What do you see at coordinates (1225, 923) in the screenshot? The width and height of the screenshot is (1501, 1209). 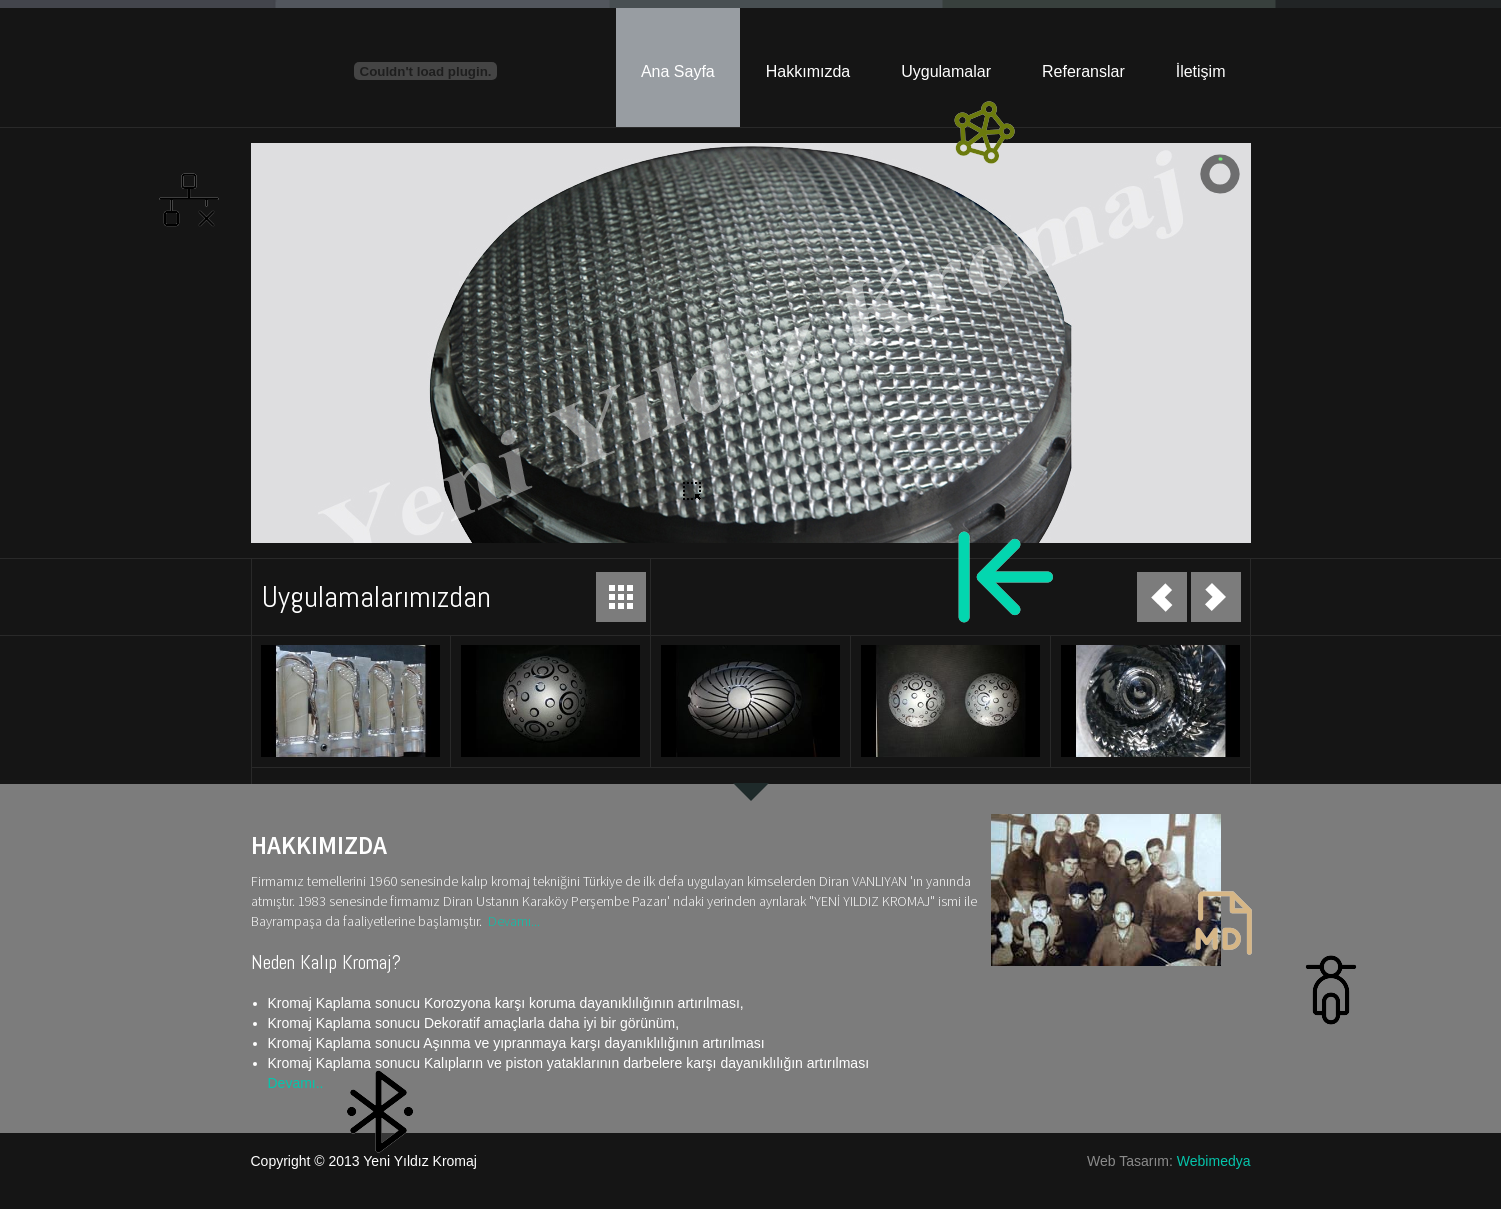 I see `open a markdown file` at bounding box center [1225, 923].